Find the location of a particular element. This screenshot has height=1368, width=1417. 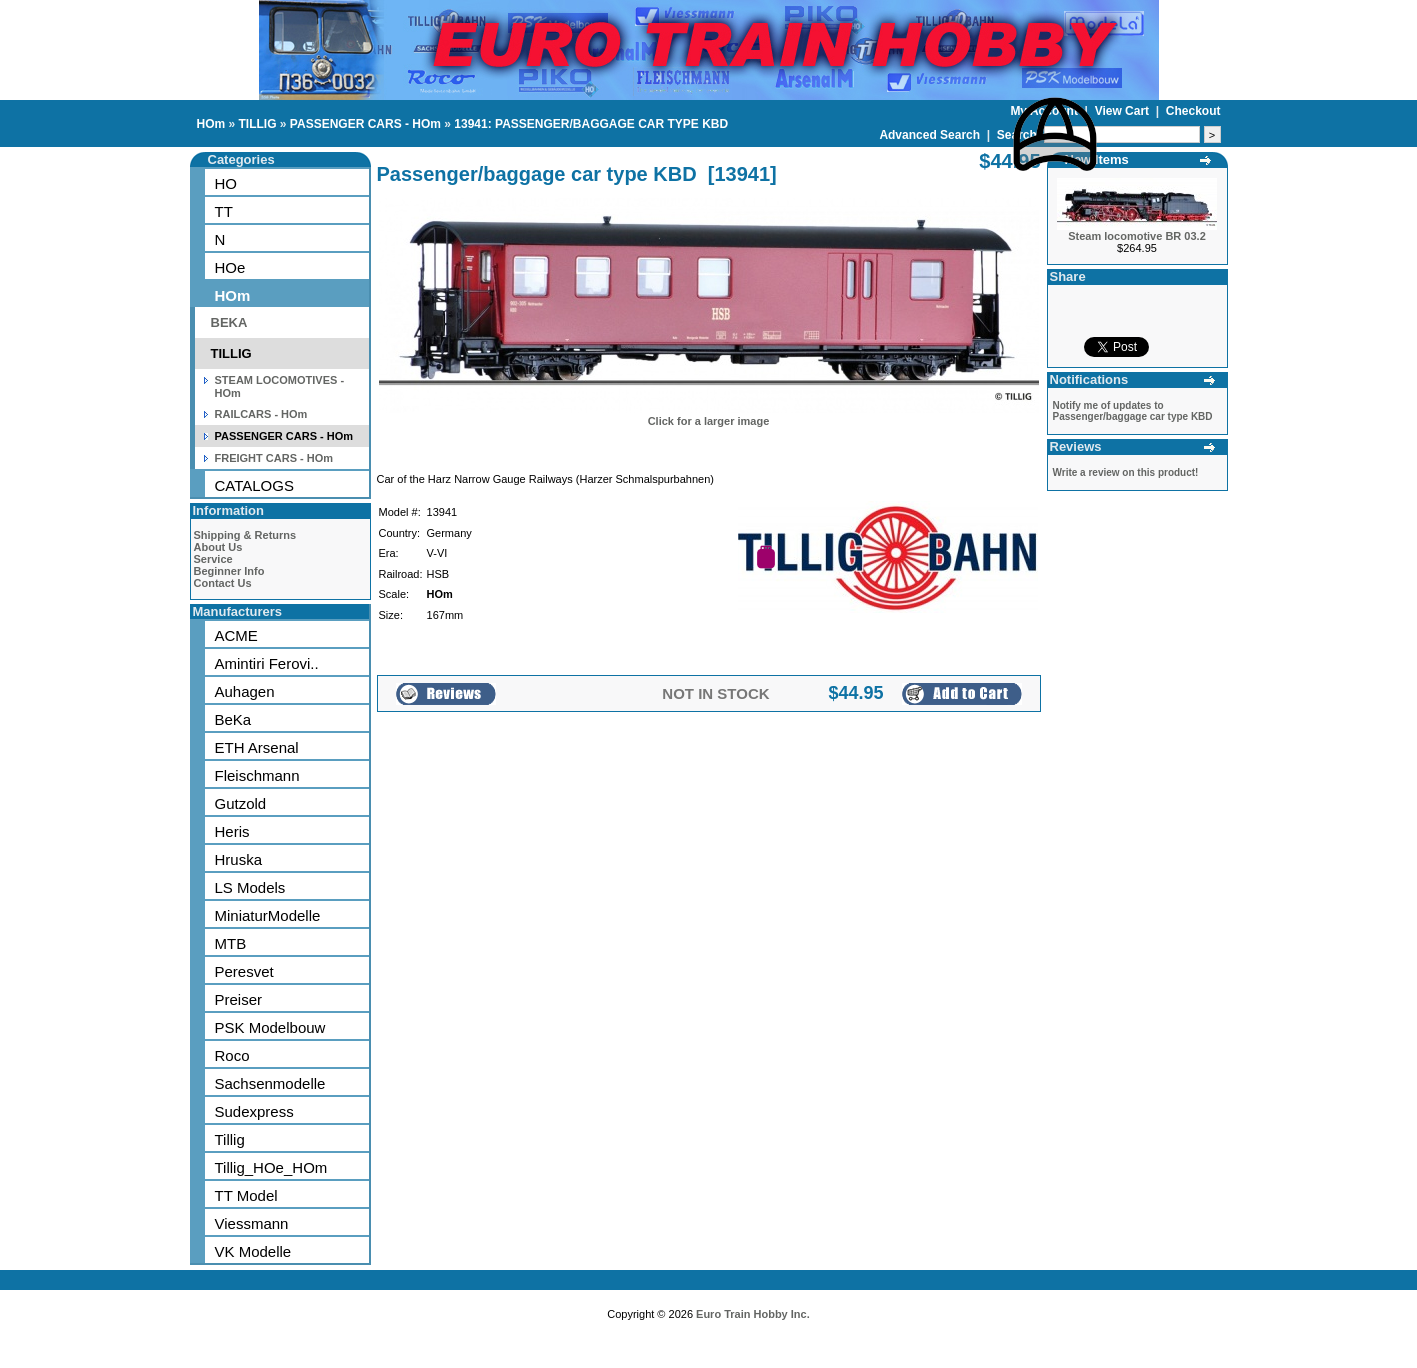

browse hats or headwear options is located at coordinates (1055, 139).